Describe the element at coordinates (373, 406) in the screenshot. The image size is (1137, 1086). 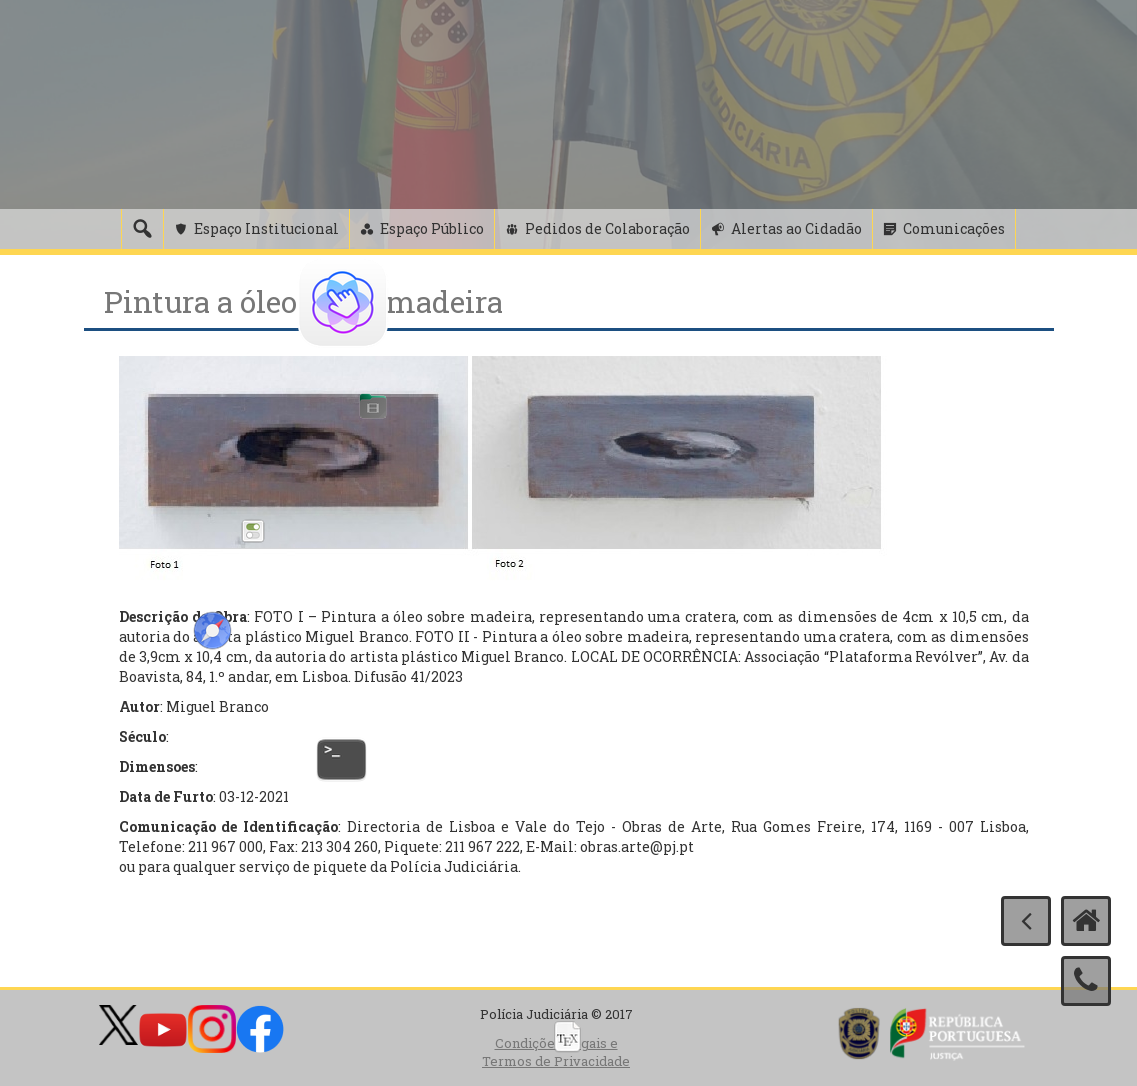
I see `open your videos folder` at that location.